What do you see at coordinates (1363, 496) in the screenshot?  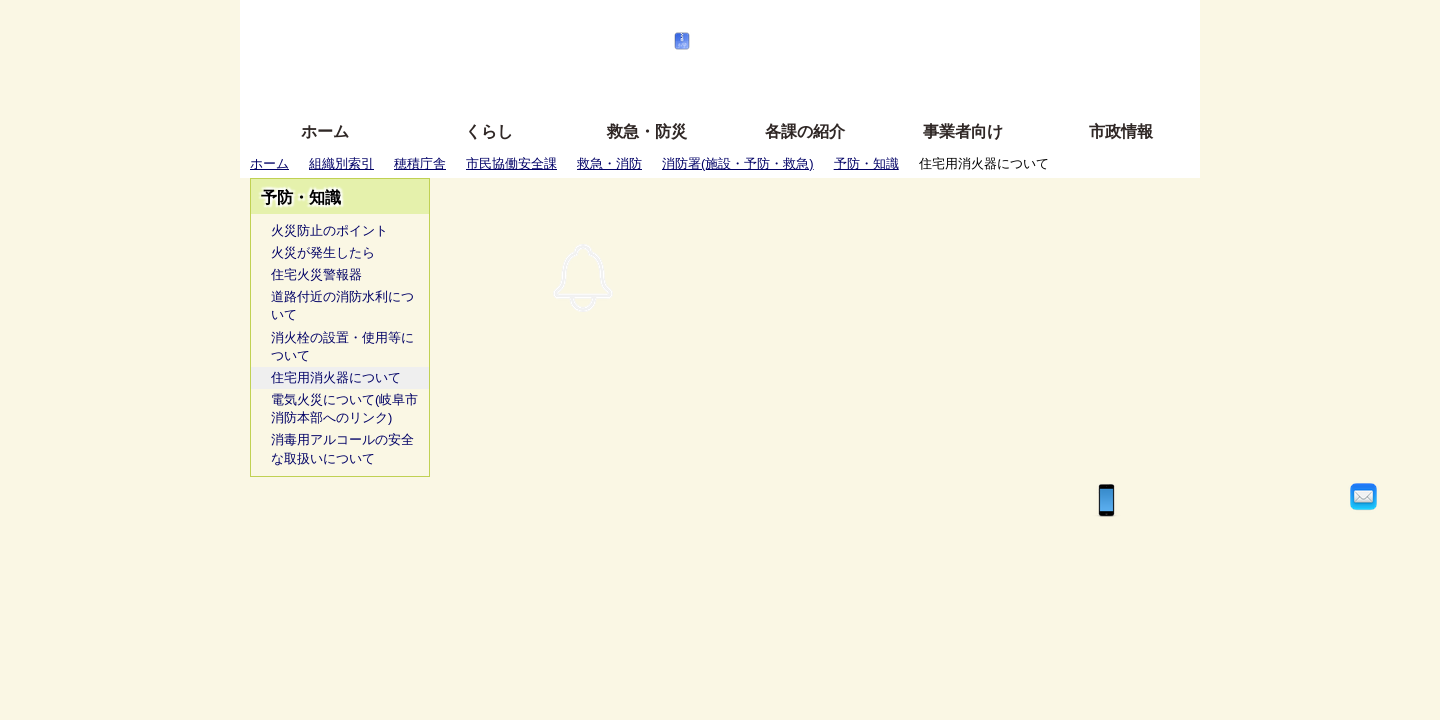 I see `open the mail app` at bounding box center [1363, 496].